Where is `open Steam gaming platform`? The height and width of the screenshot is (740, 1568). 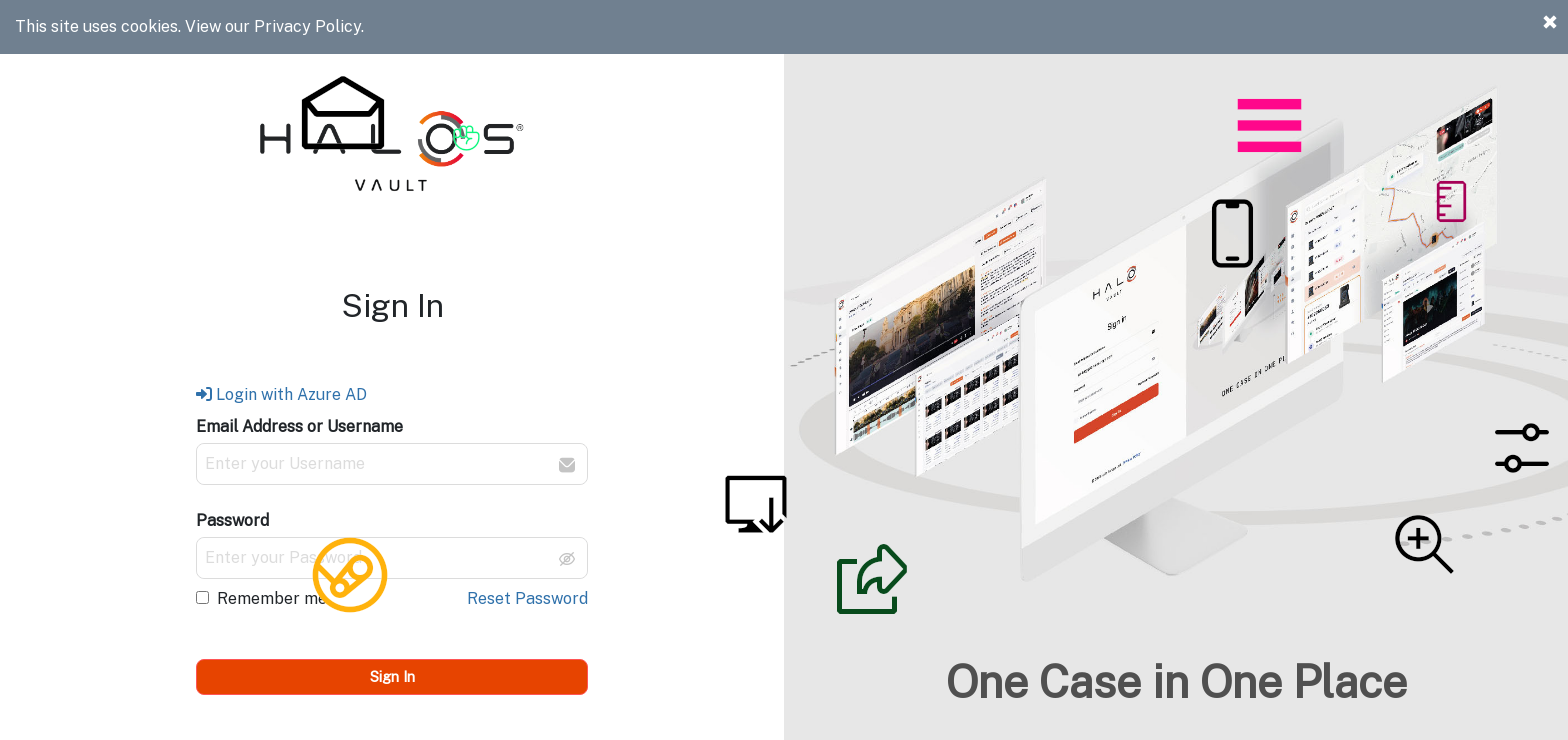 open Steam gaming platform is located at coordinates (350, 575).